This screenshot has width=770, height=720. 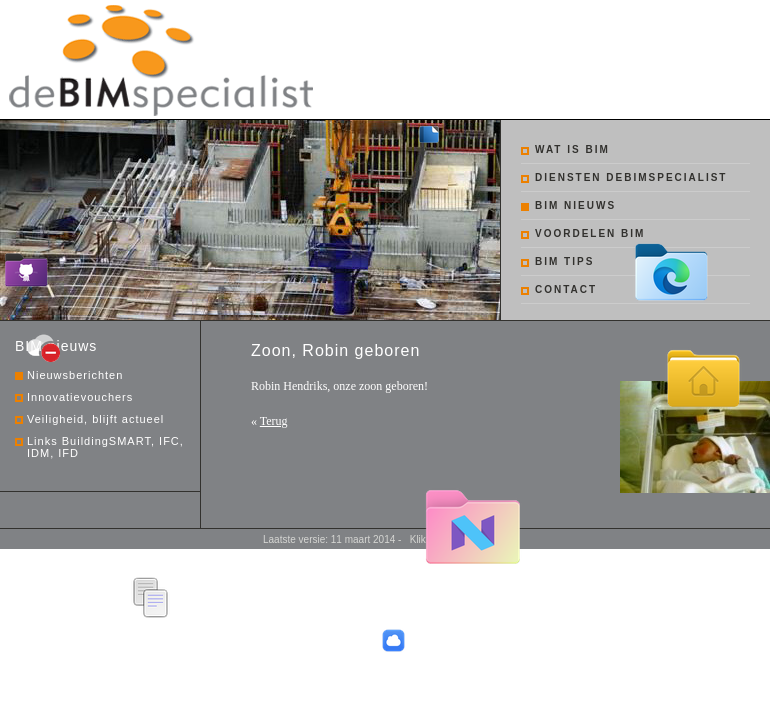 What do you see at coordinates (703, 378) in the screenshot?
I see `access your home folder` at bounding box center [703, 378].